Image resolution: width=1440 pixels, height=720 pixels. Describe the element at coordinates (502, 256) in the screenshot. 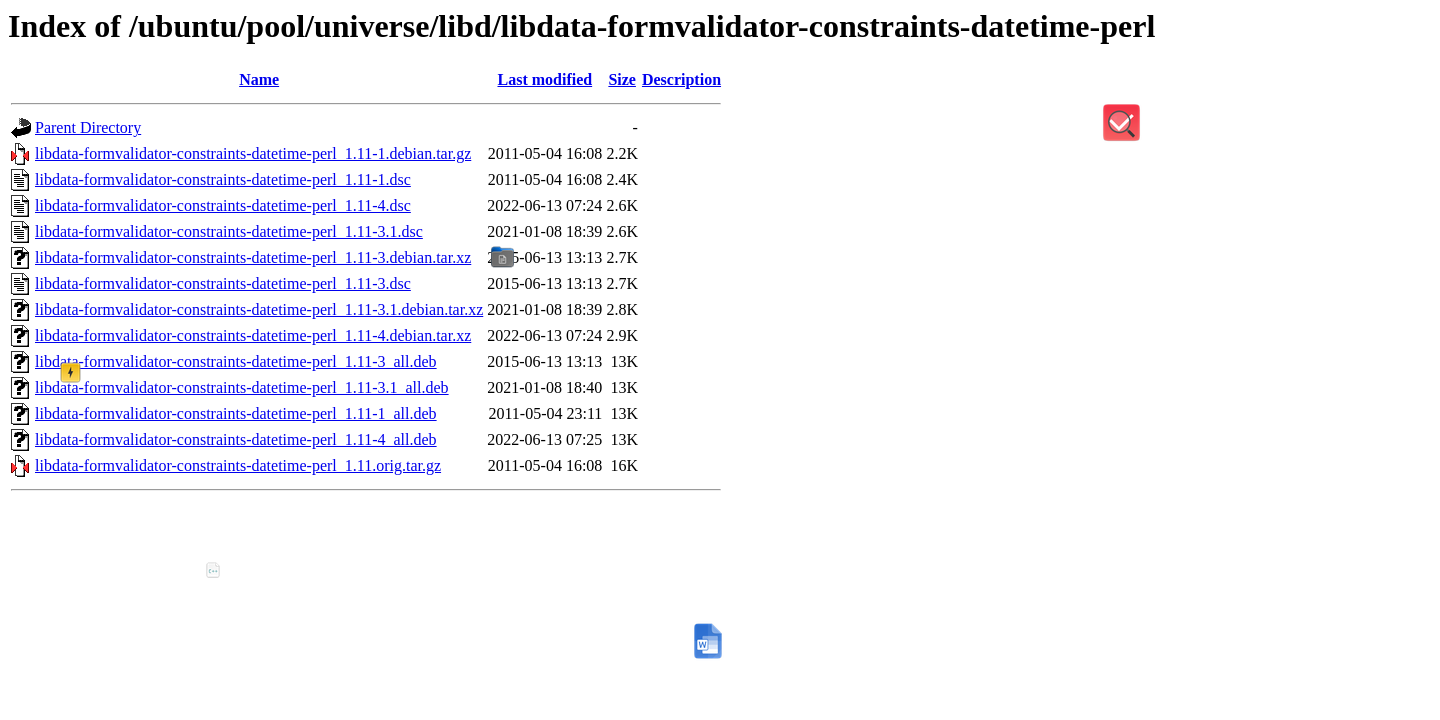

I see `open your documents folder` at that location.